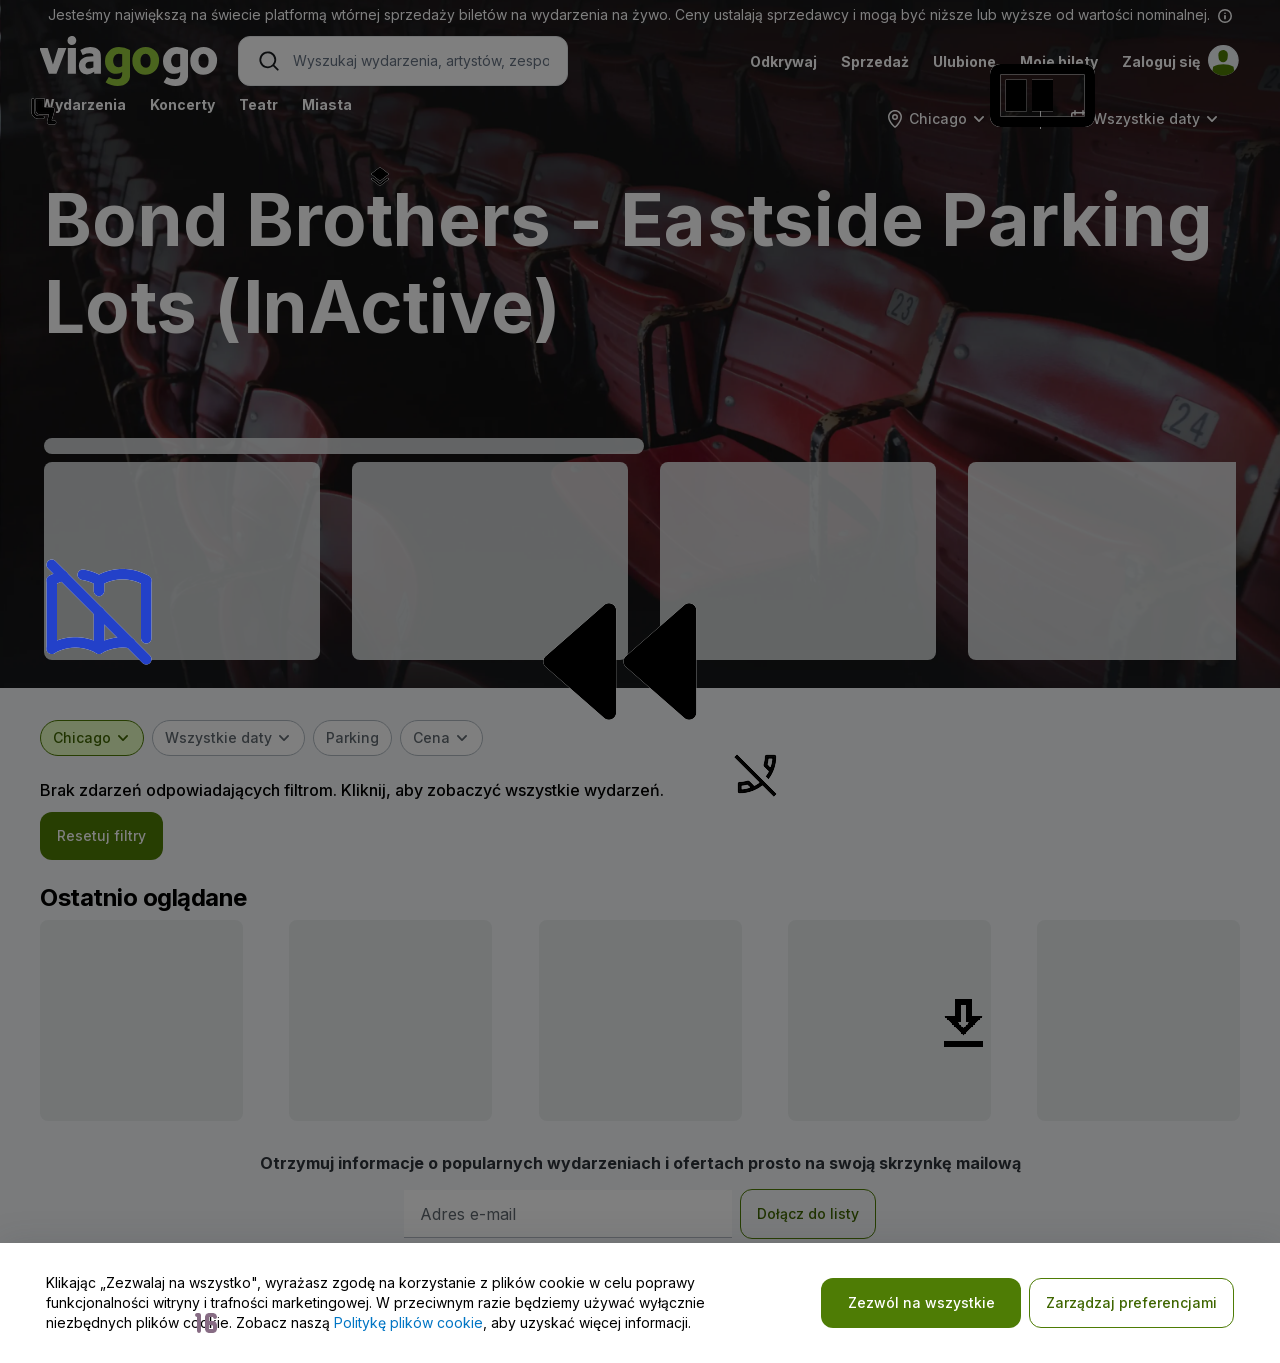  I want to click on go to previous track, so click(623, 661).